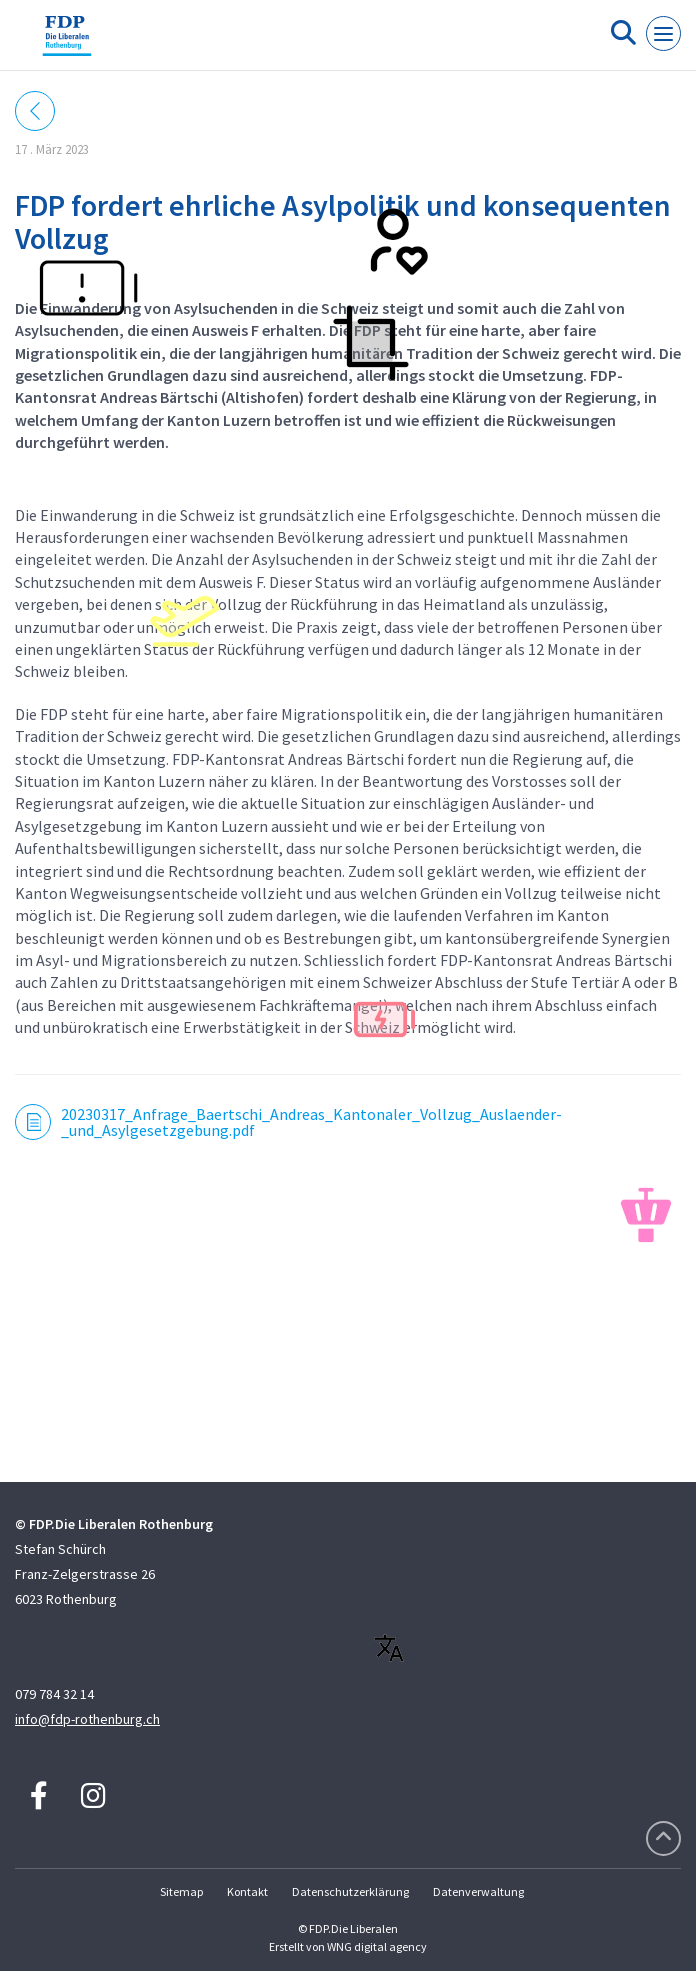 This screenshot has height=1971, width=696. I want to click on indicates device is currently charging, so click(383, 1019).